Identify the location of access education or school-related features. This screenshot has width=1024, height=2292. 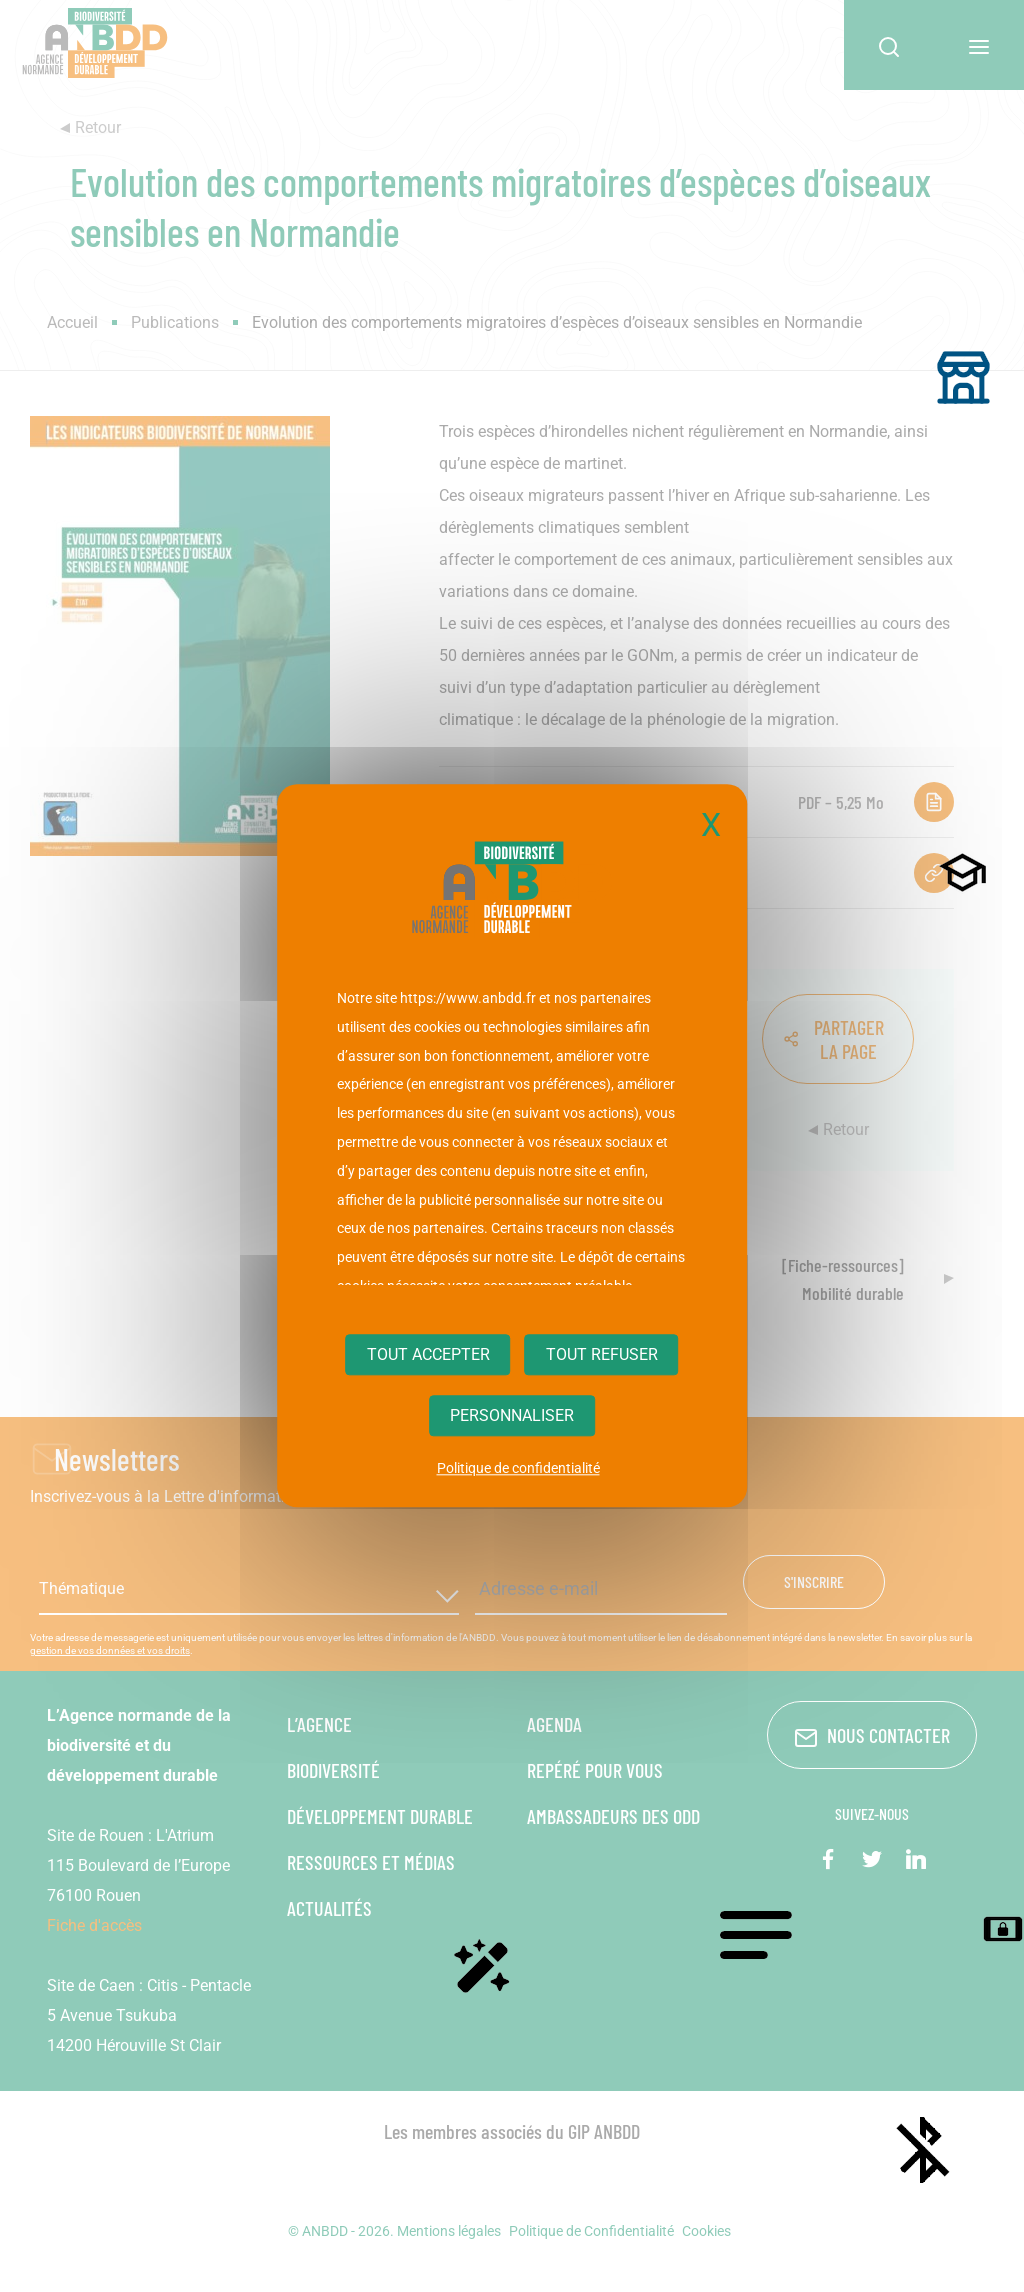
(962, 872).